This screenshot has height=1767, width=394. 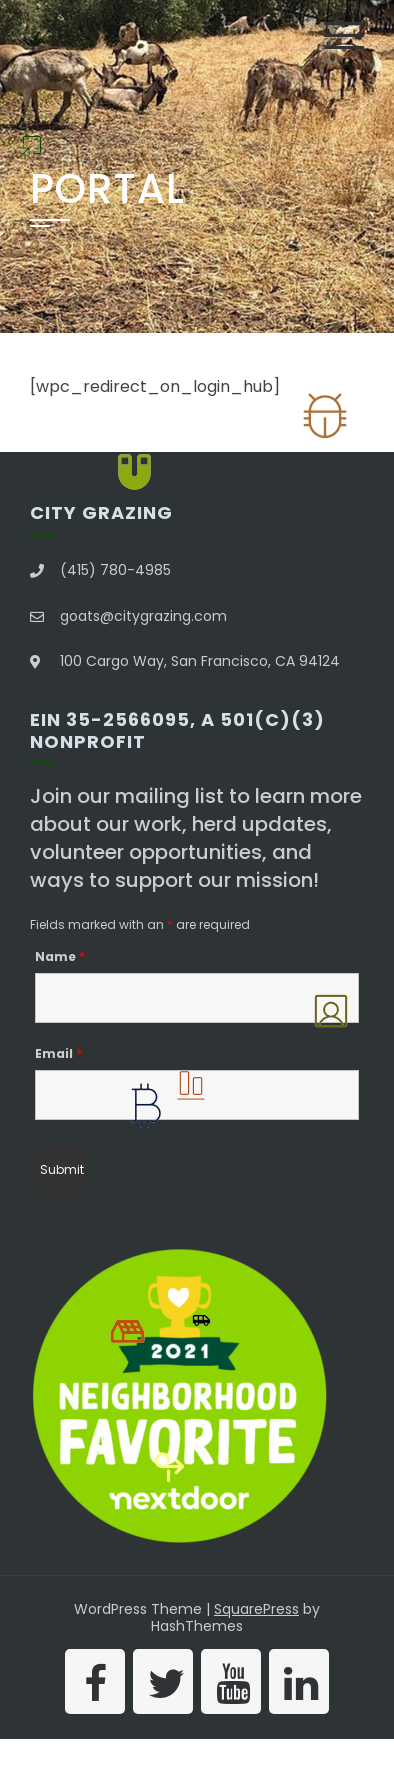 I want to click on report a bug or issue, so click(x=325, y=415).